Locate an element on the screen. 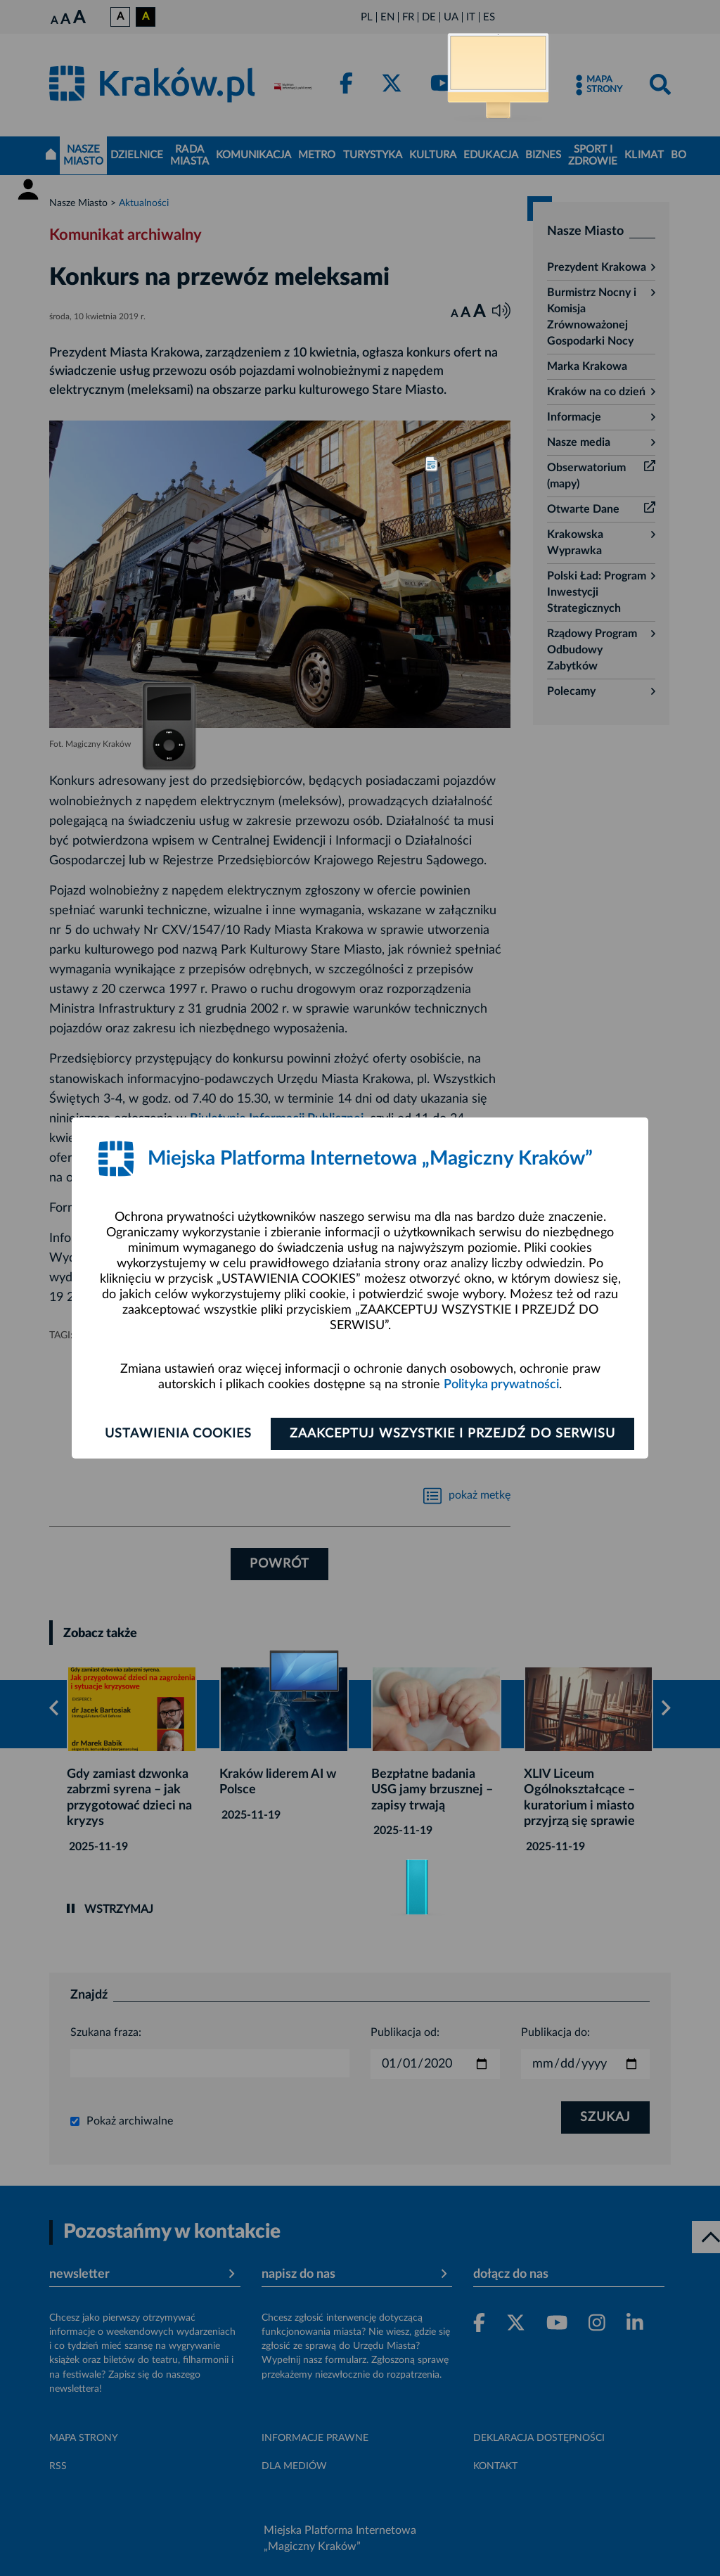 The height and width of the screenshot is (2576, 720). represents a yellow iMac device in system preferences is located at coordinates (498, 74).